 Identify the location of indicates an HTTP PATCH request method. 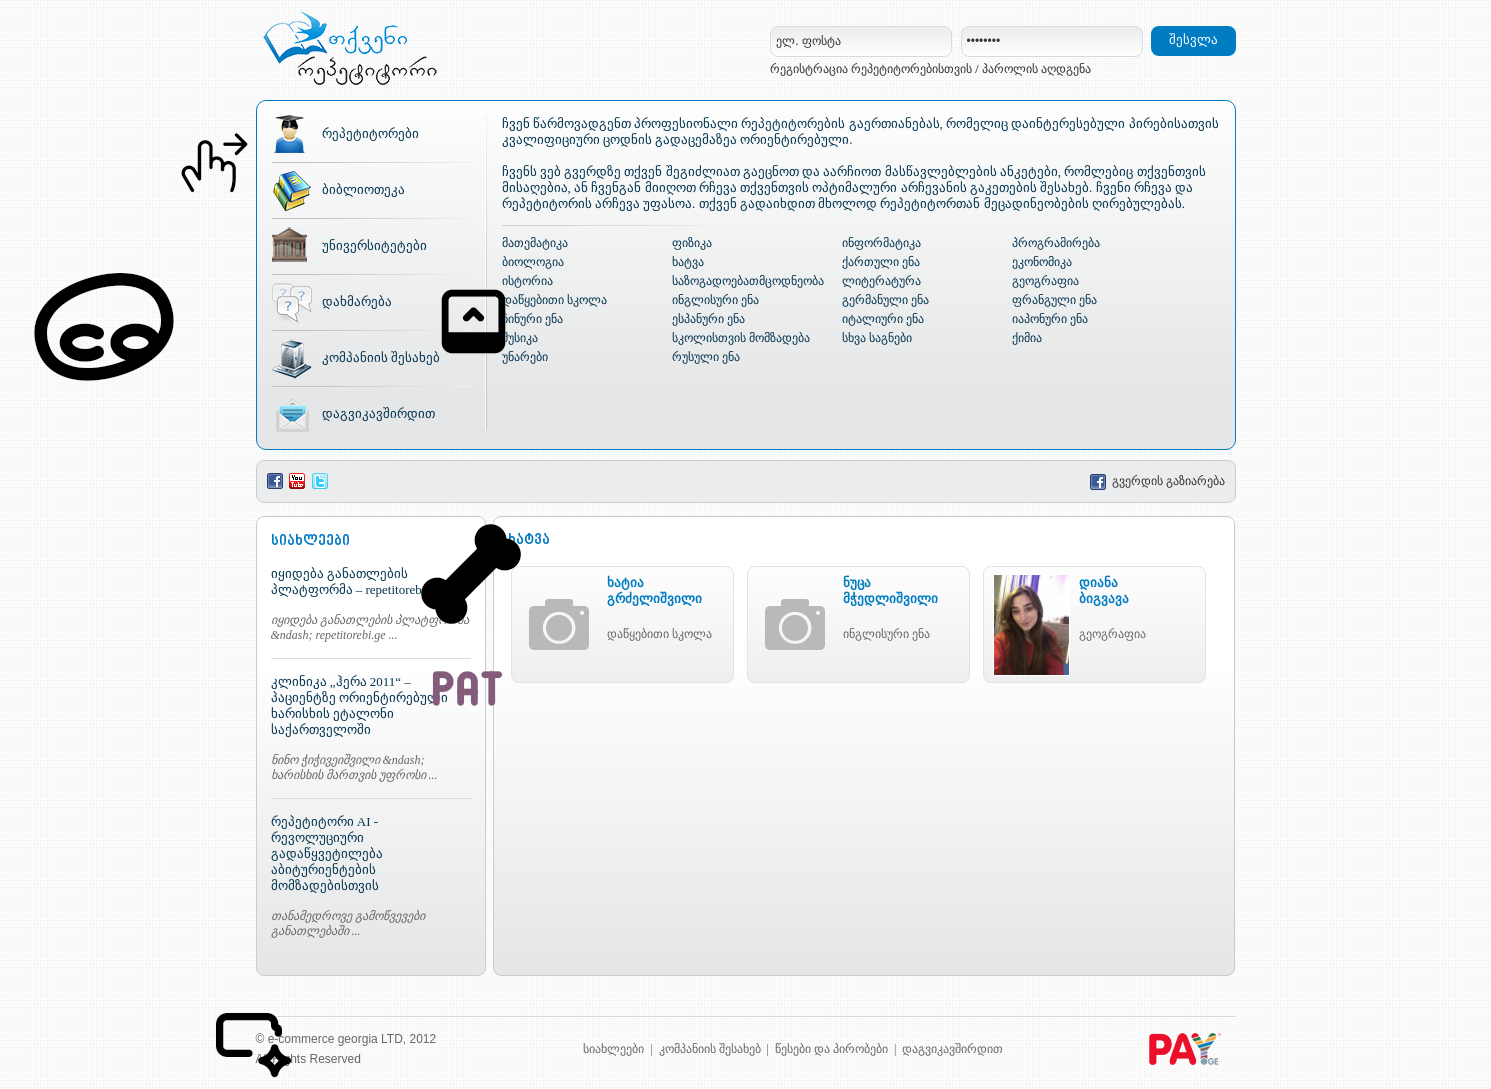
(467, 688).